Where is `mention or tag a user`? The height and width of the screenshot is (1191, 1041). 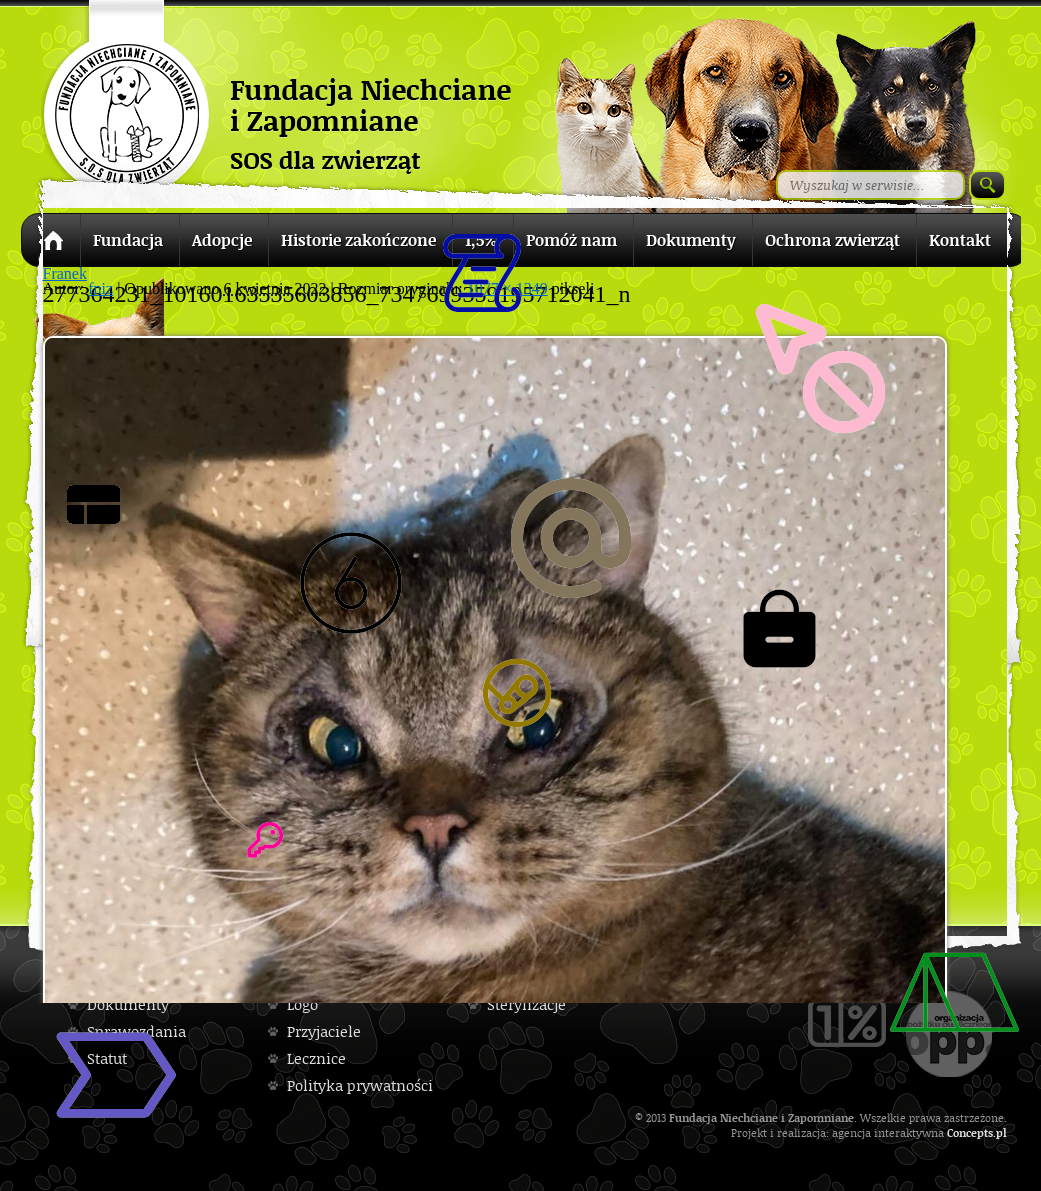
mention or tag a user is located at coordinates (571, 538).